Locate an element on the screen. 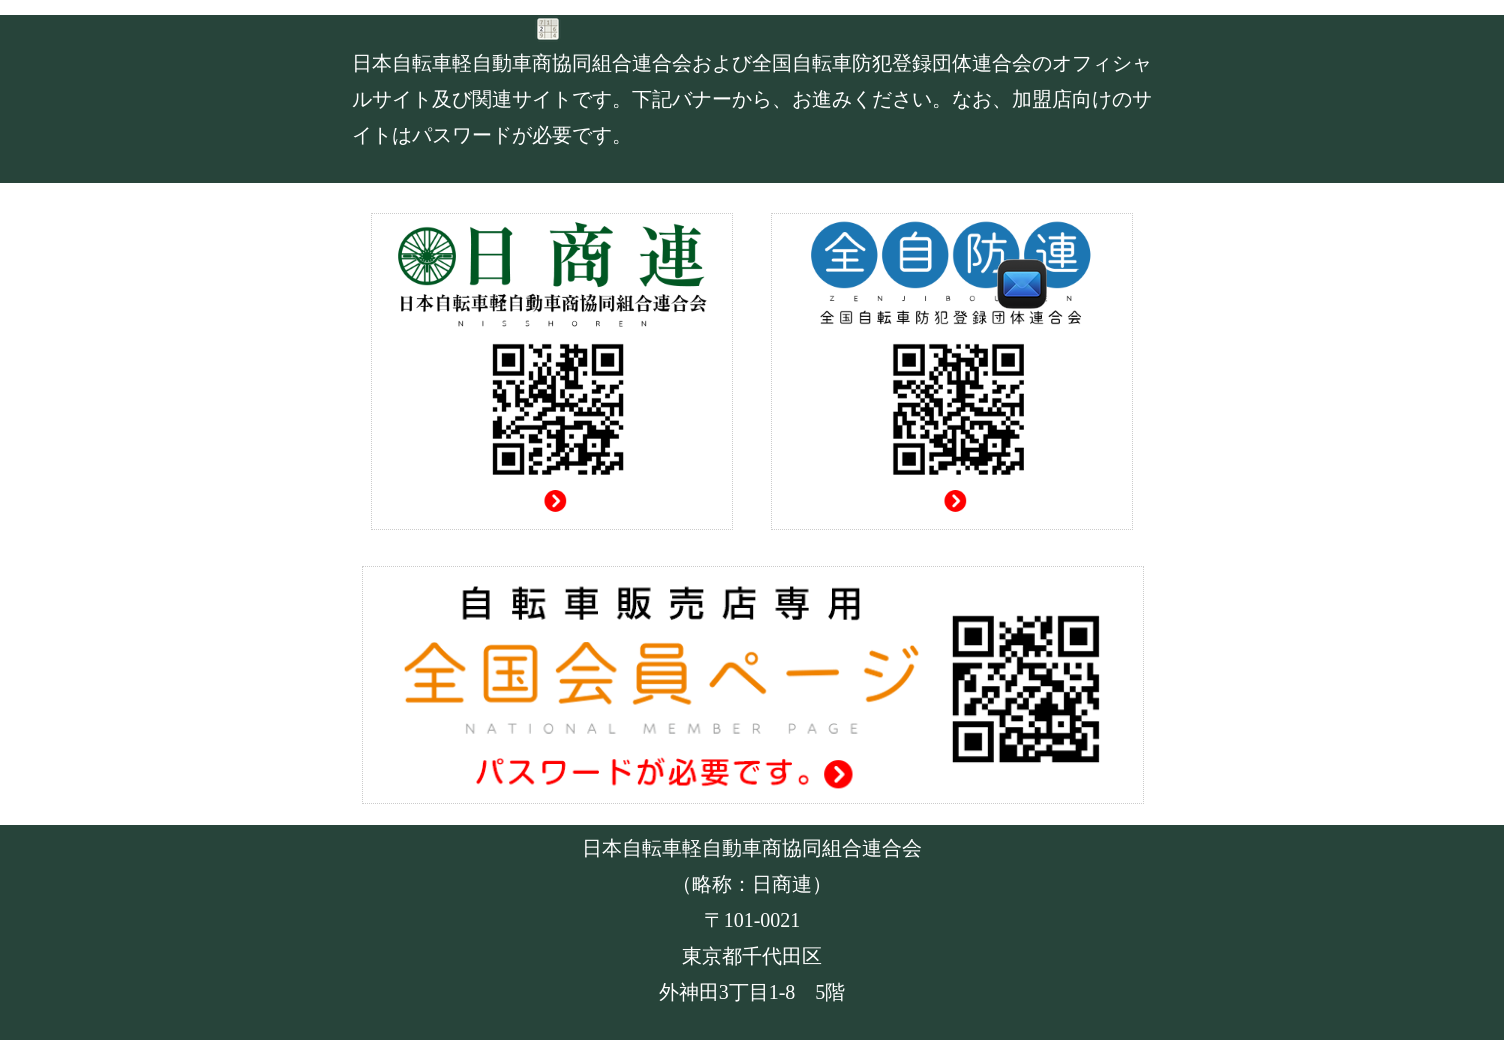  launch the sudoku puzzle game is located at coordinates (548, 29).